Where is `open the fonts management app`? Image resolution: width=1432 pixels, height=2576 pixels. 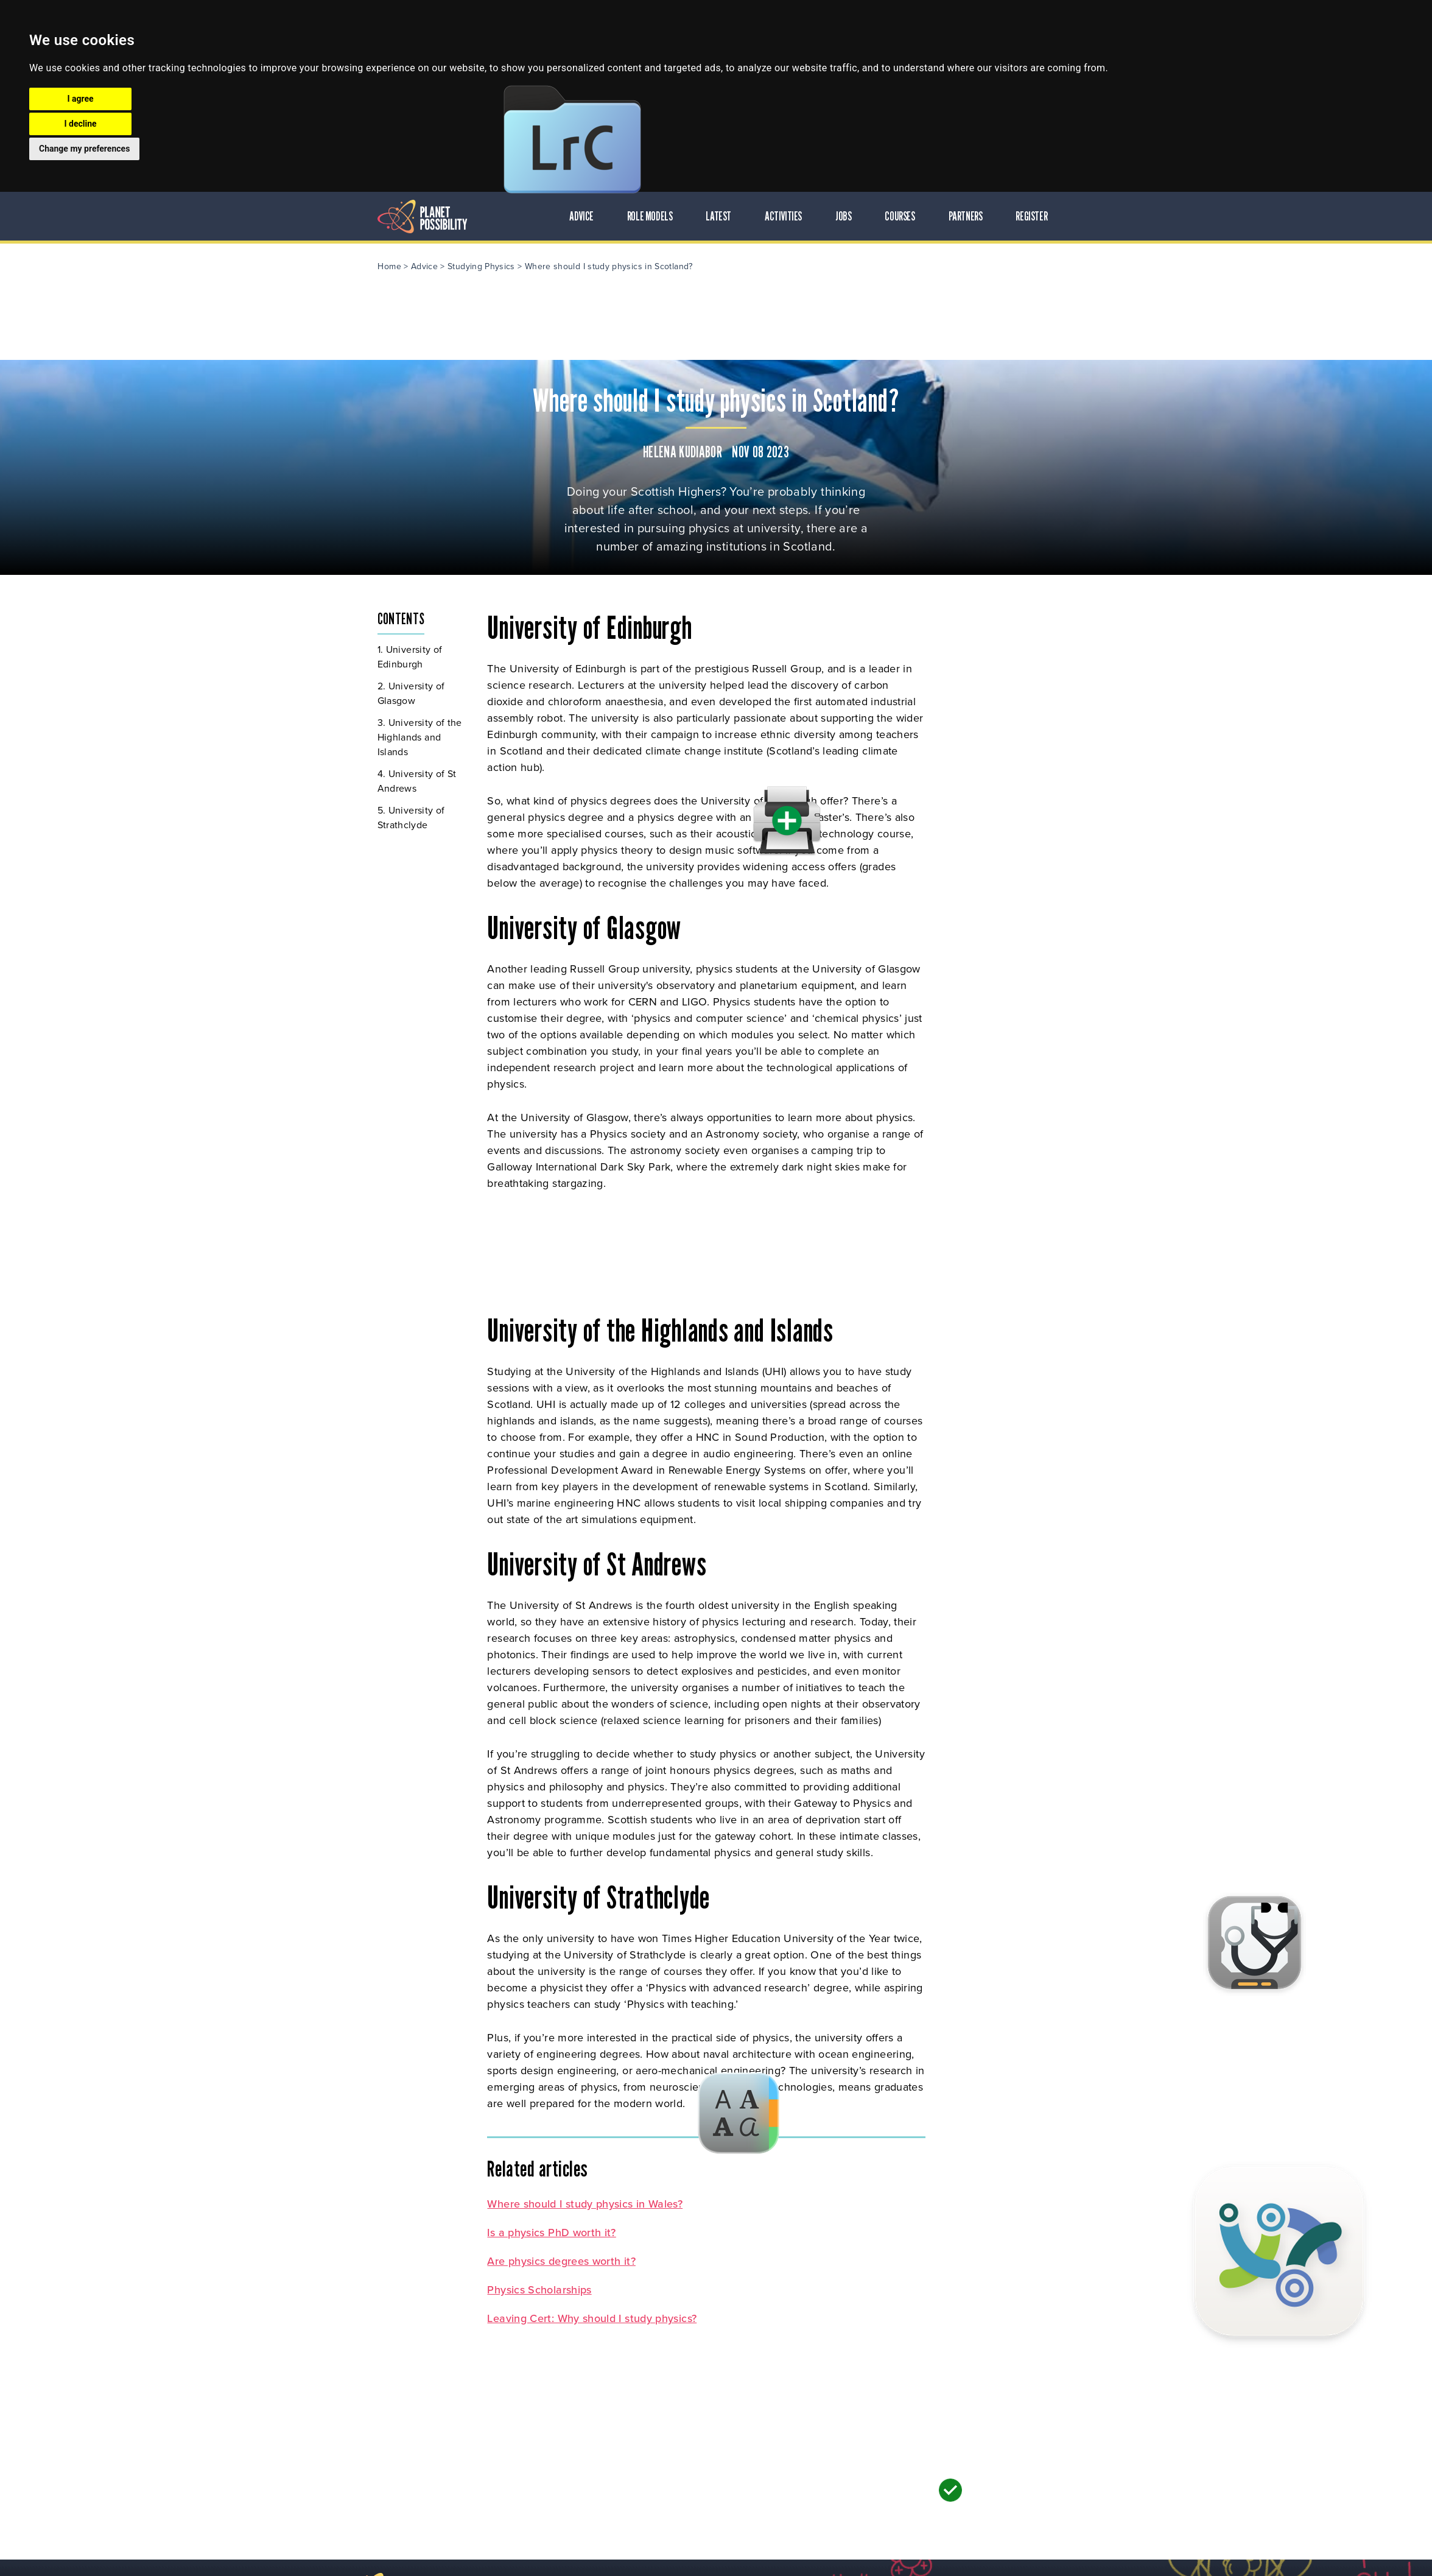 open the fonts management app is located at coordinates (739, 2113).